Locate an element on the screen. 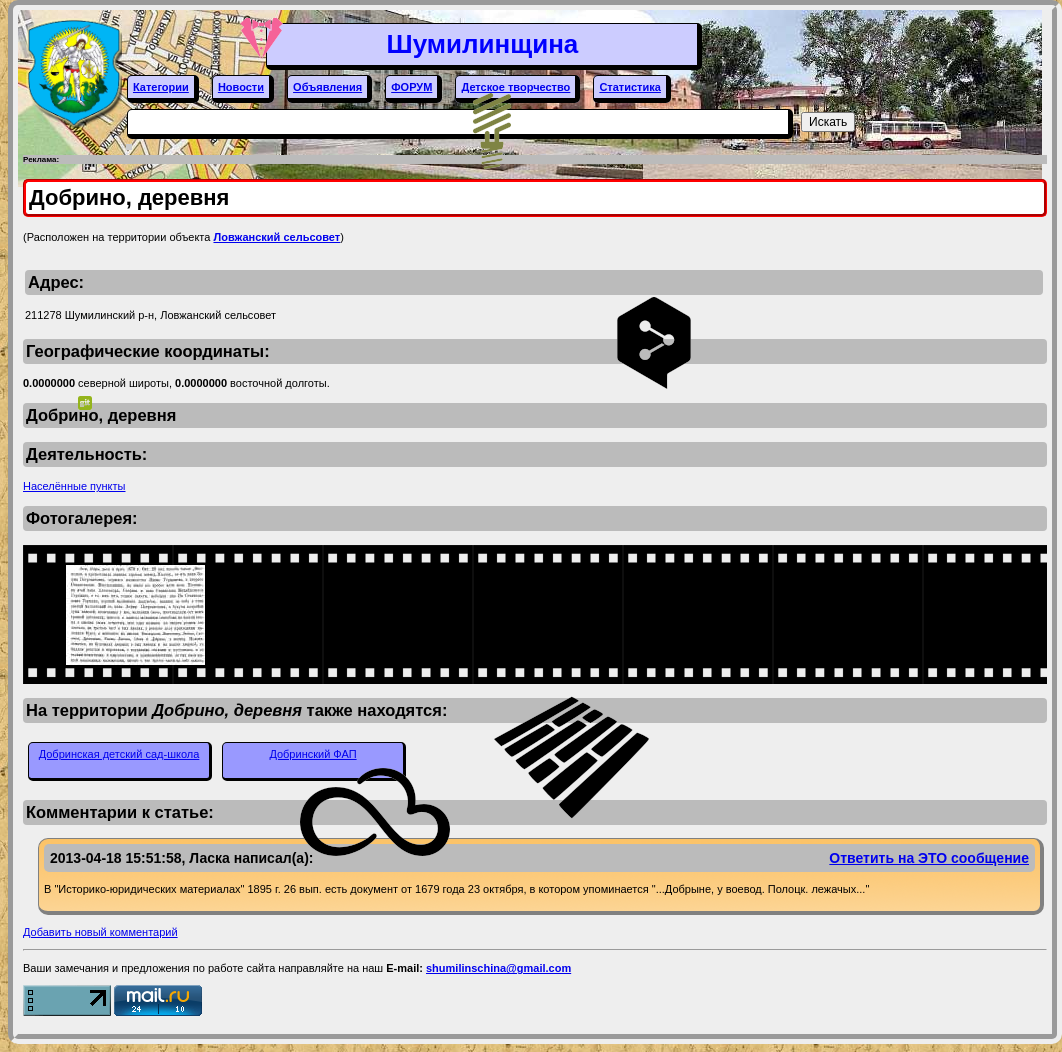 The width and height of the screenshot is (1062, 1052). open DeepL translator is located at coordinates (654, 343).